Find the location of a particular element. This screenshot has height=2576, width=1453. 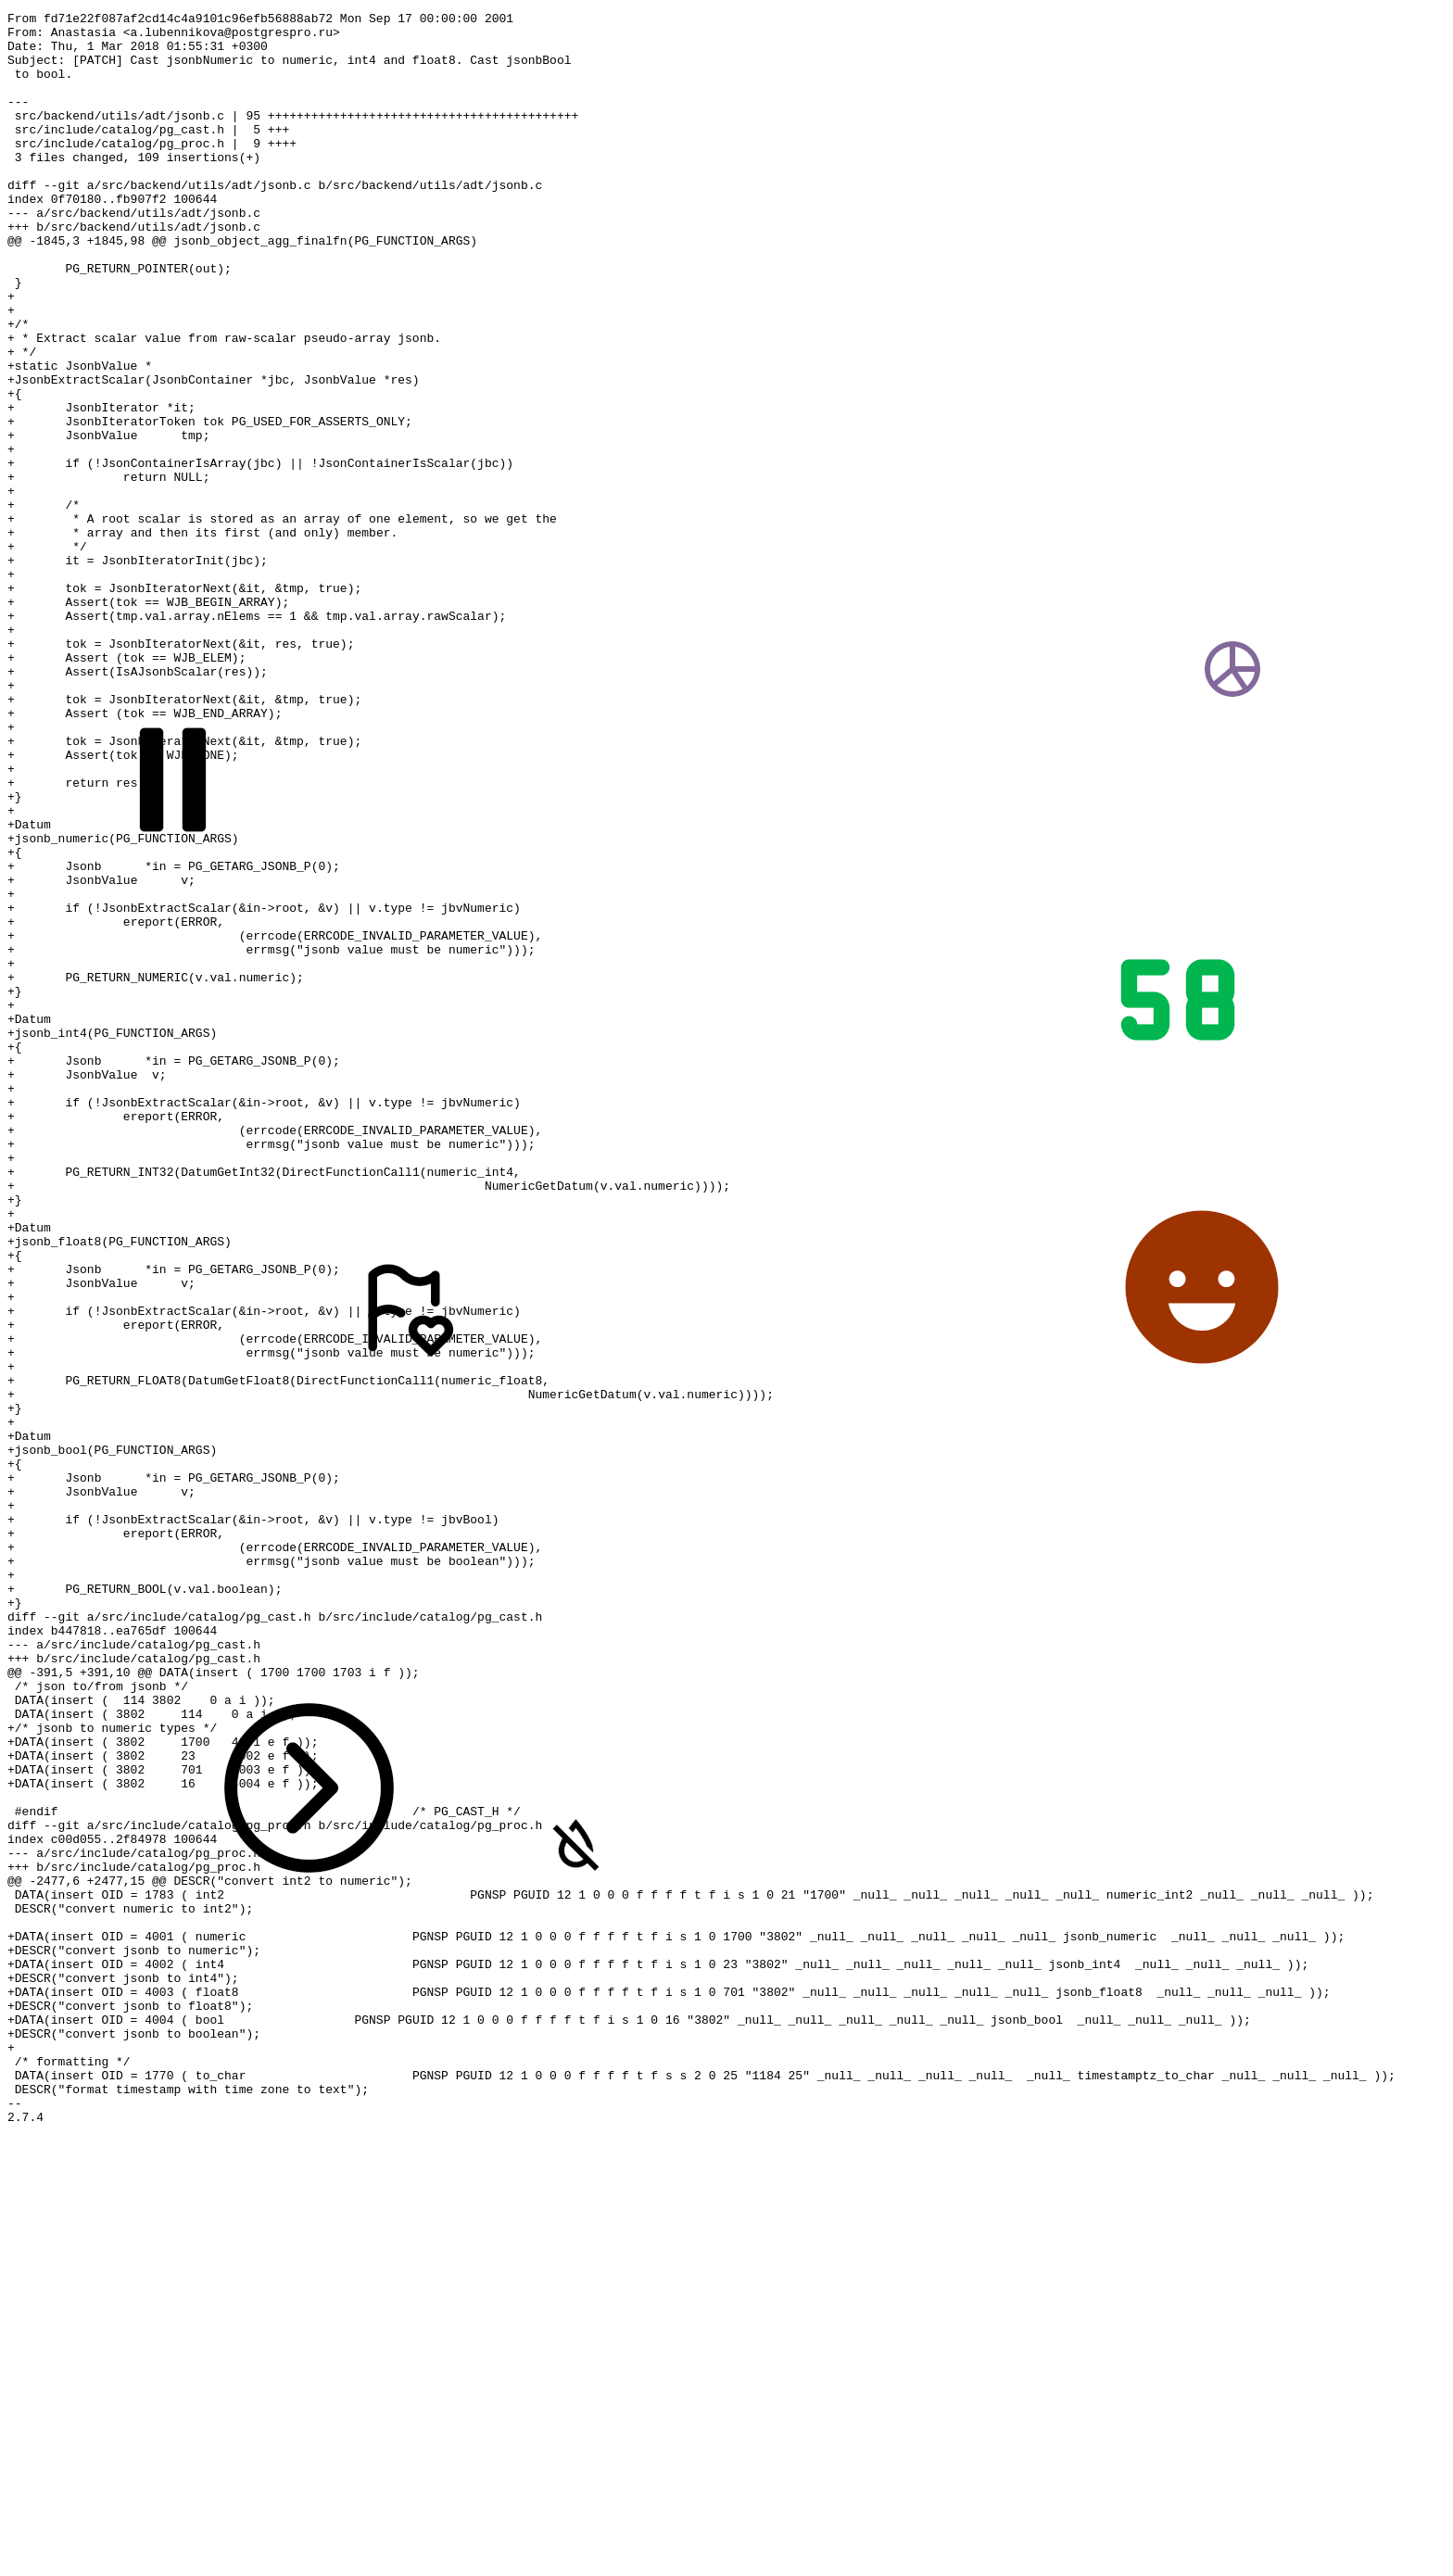

indicates item number 58 in a list or sequence is located at coordinates (1178, 1000).